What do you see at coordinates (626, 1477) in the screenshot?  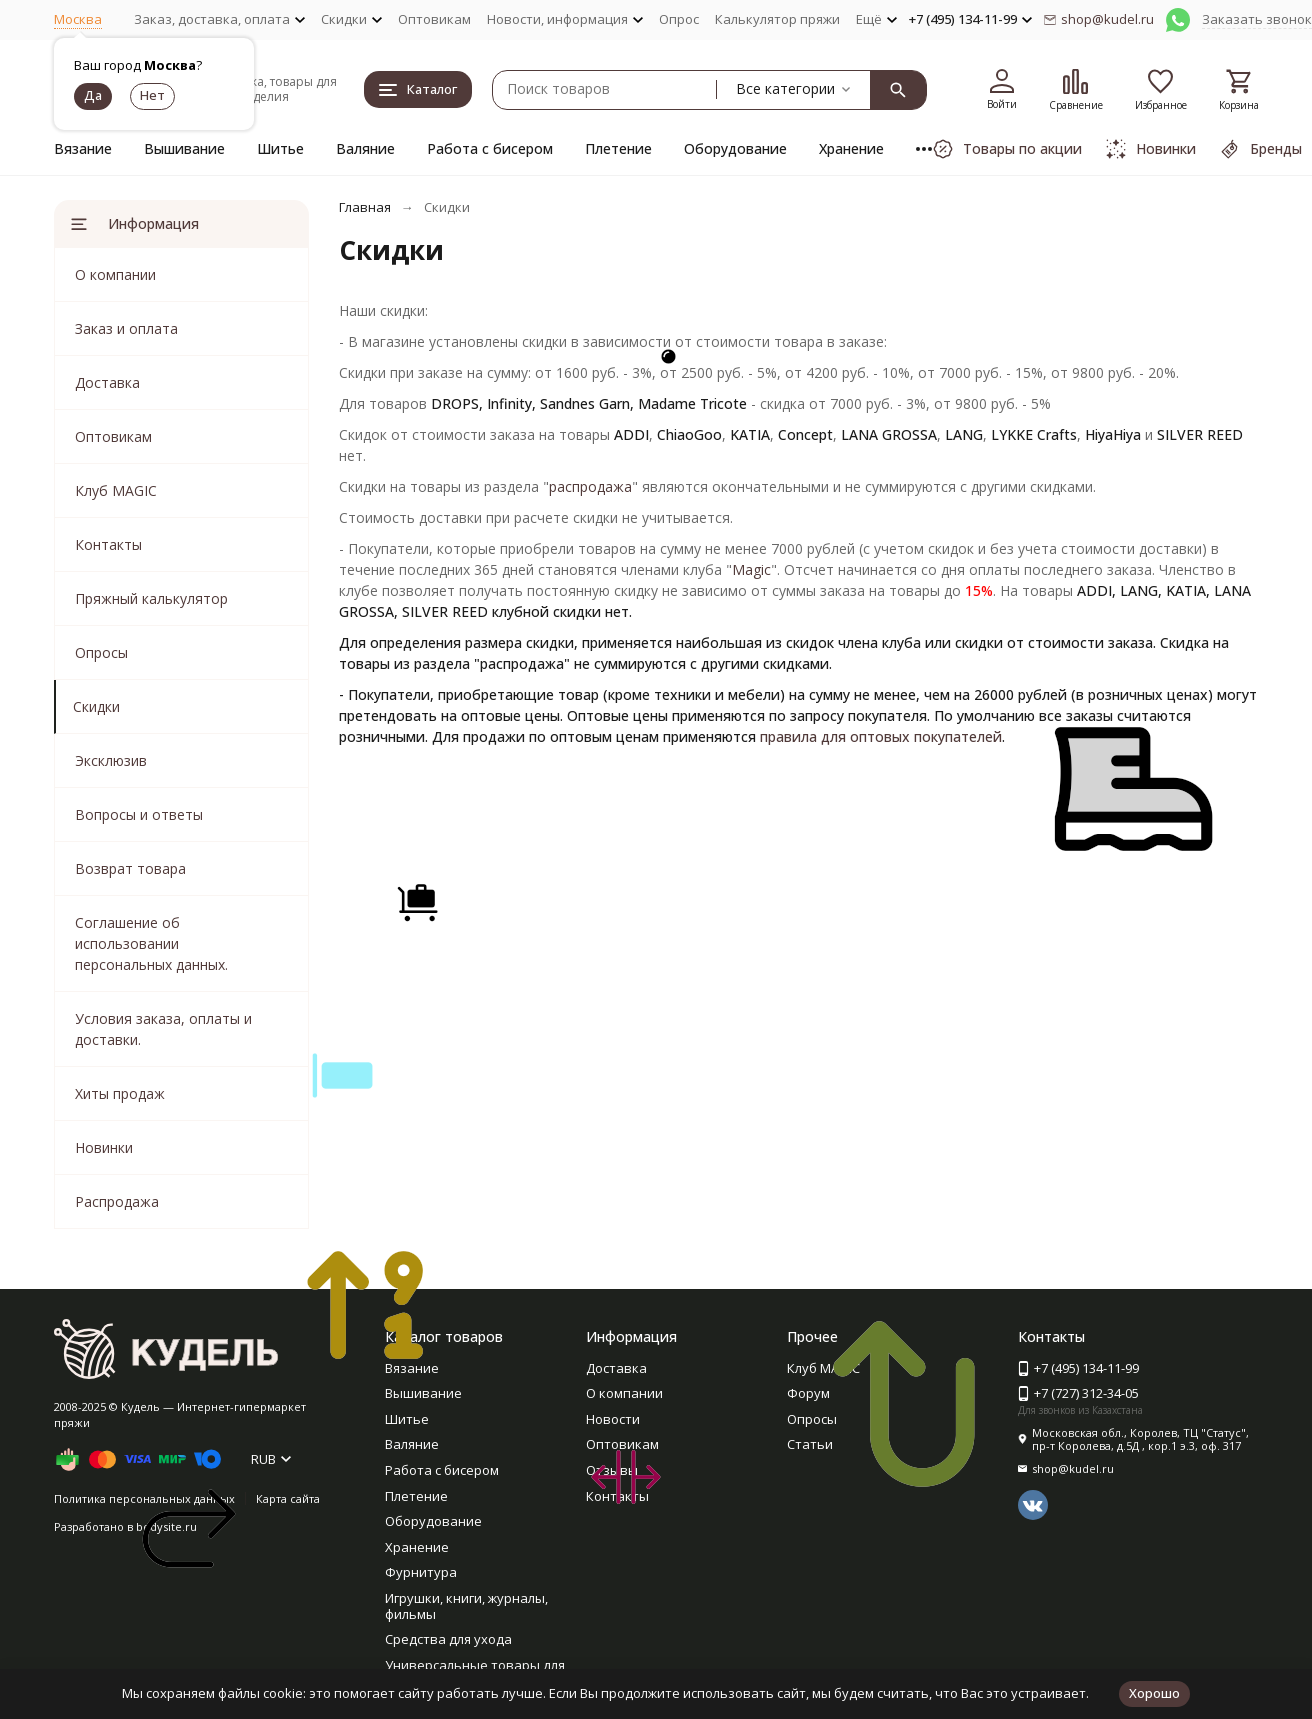 I see `split view horizontally` at bounding box center [626, 1477].